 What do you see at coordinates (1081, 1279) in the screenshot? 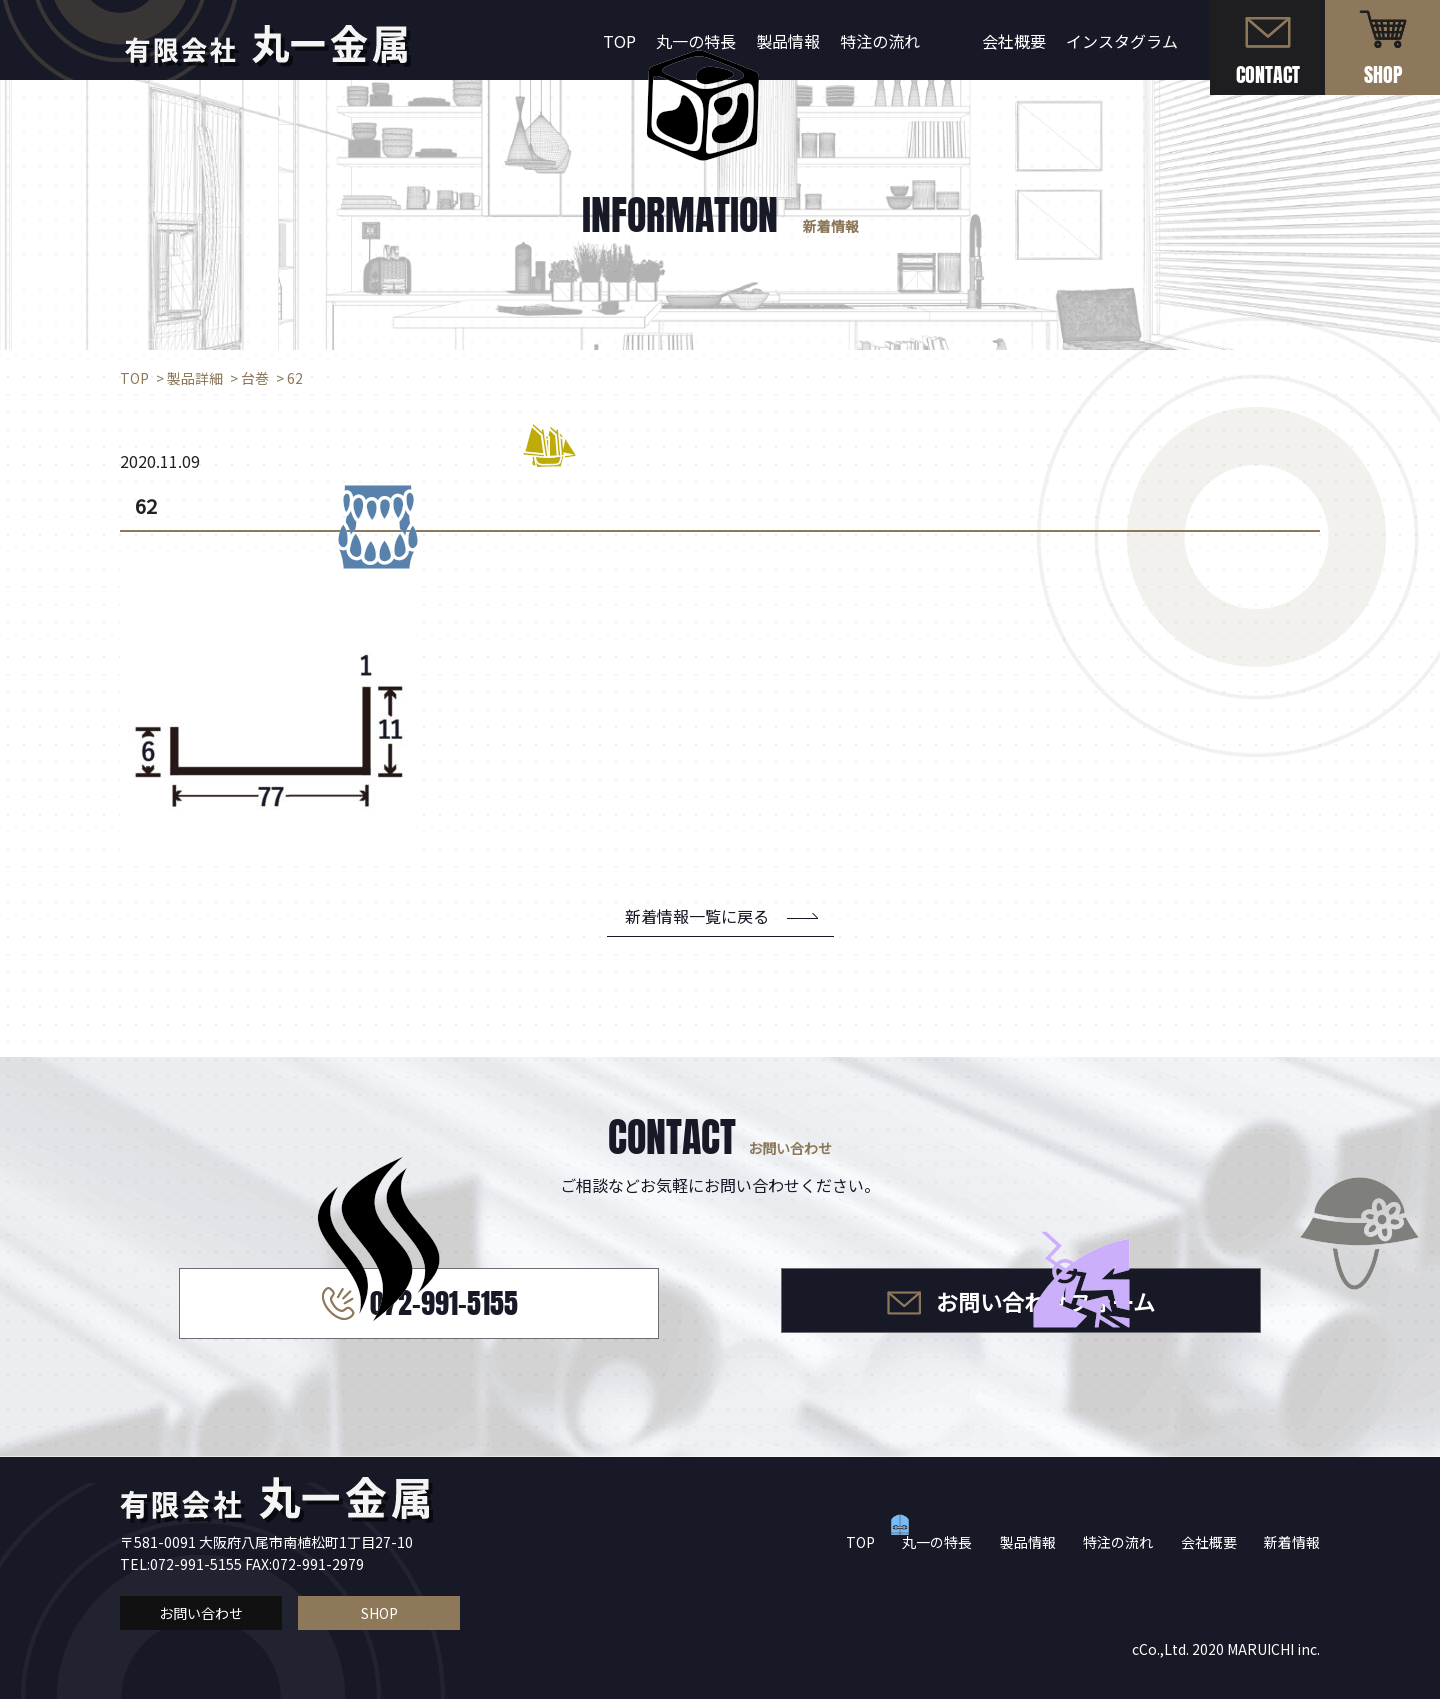
I see `activate a lightning-based attack or ability` at bounding box center [1081, 1279].